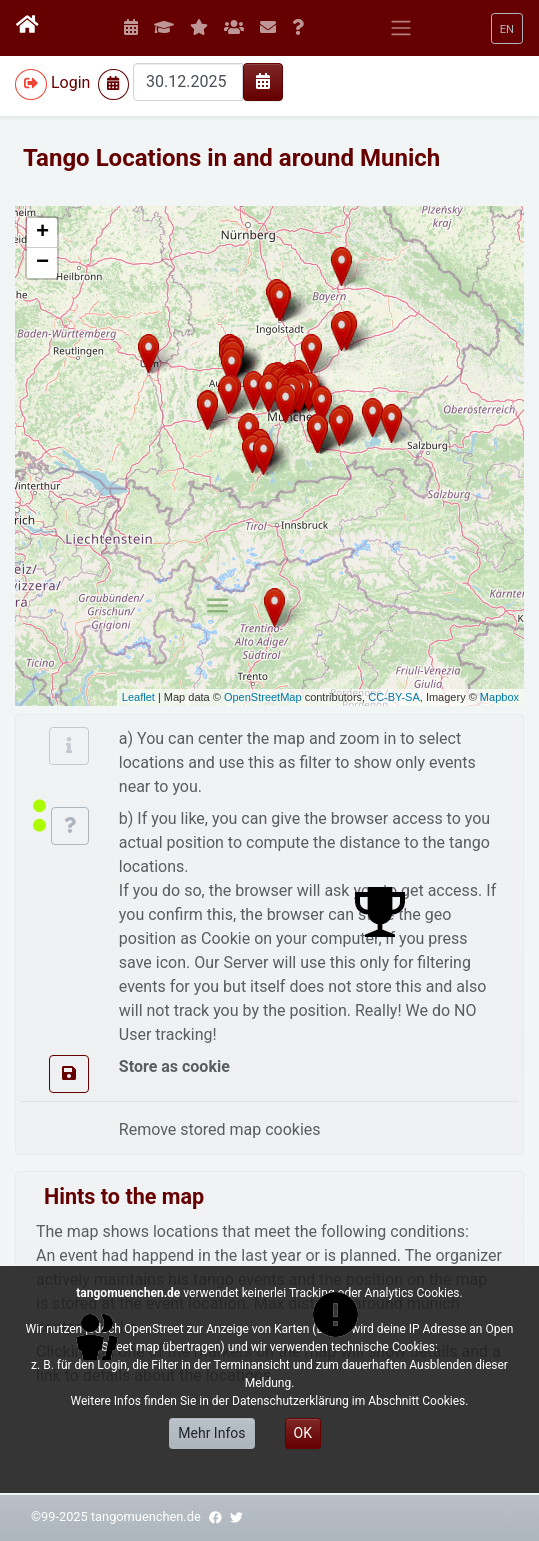  I want to click on access more options or actions, so click(39, 815).